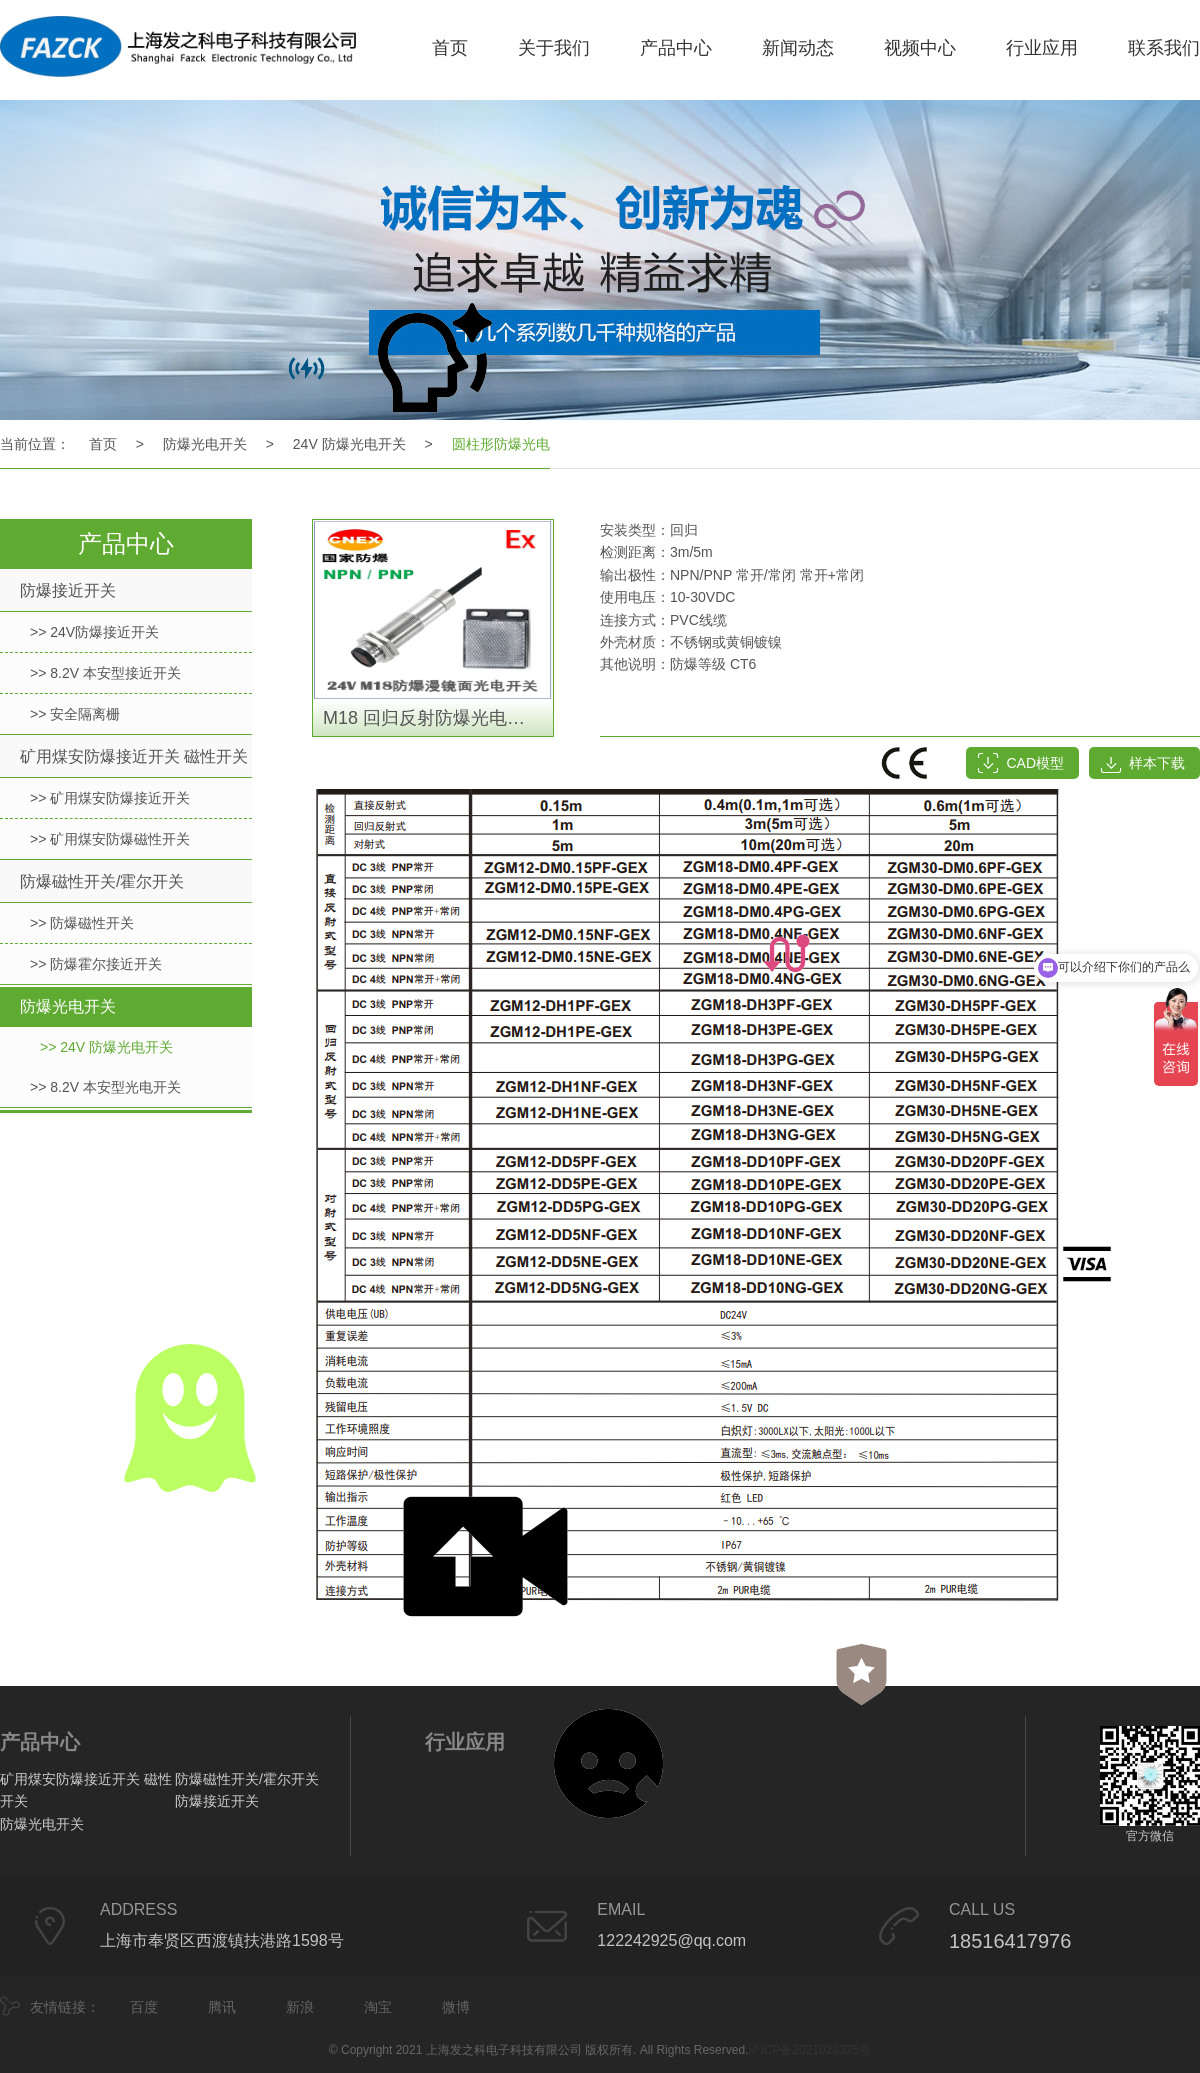 The height and width of the screenshot is (2073, 1200). What do you see at coordinates (485, 1556) in the screenshot?
I see `upload a video file` at bounding box center [485, 1556].